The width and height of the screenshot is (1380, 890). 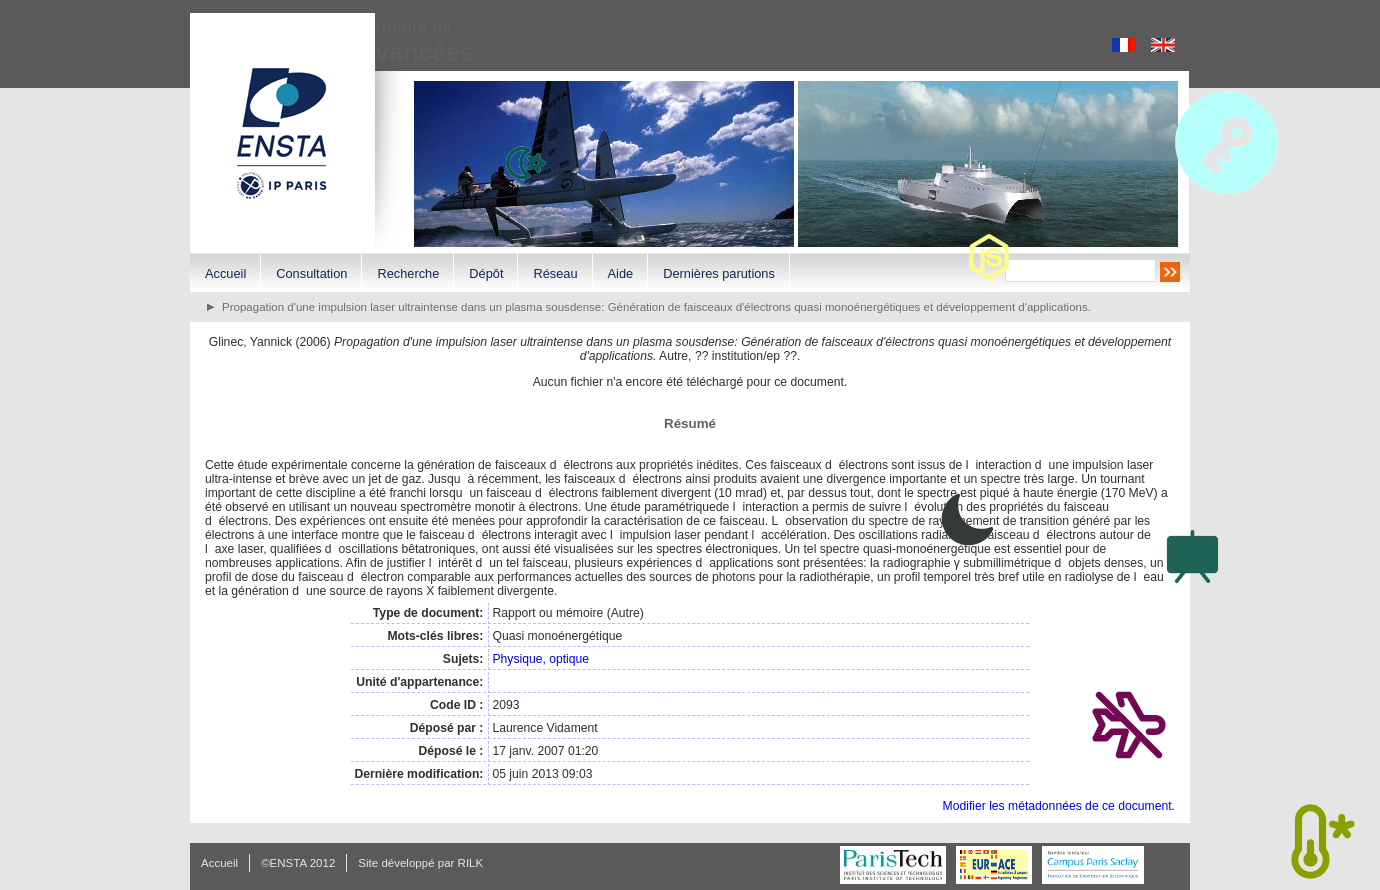 What do you see at coordinates (1192, 557) in the screenshot?
I see `start or view a presentation` at bounding box center [1192, 557].